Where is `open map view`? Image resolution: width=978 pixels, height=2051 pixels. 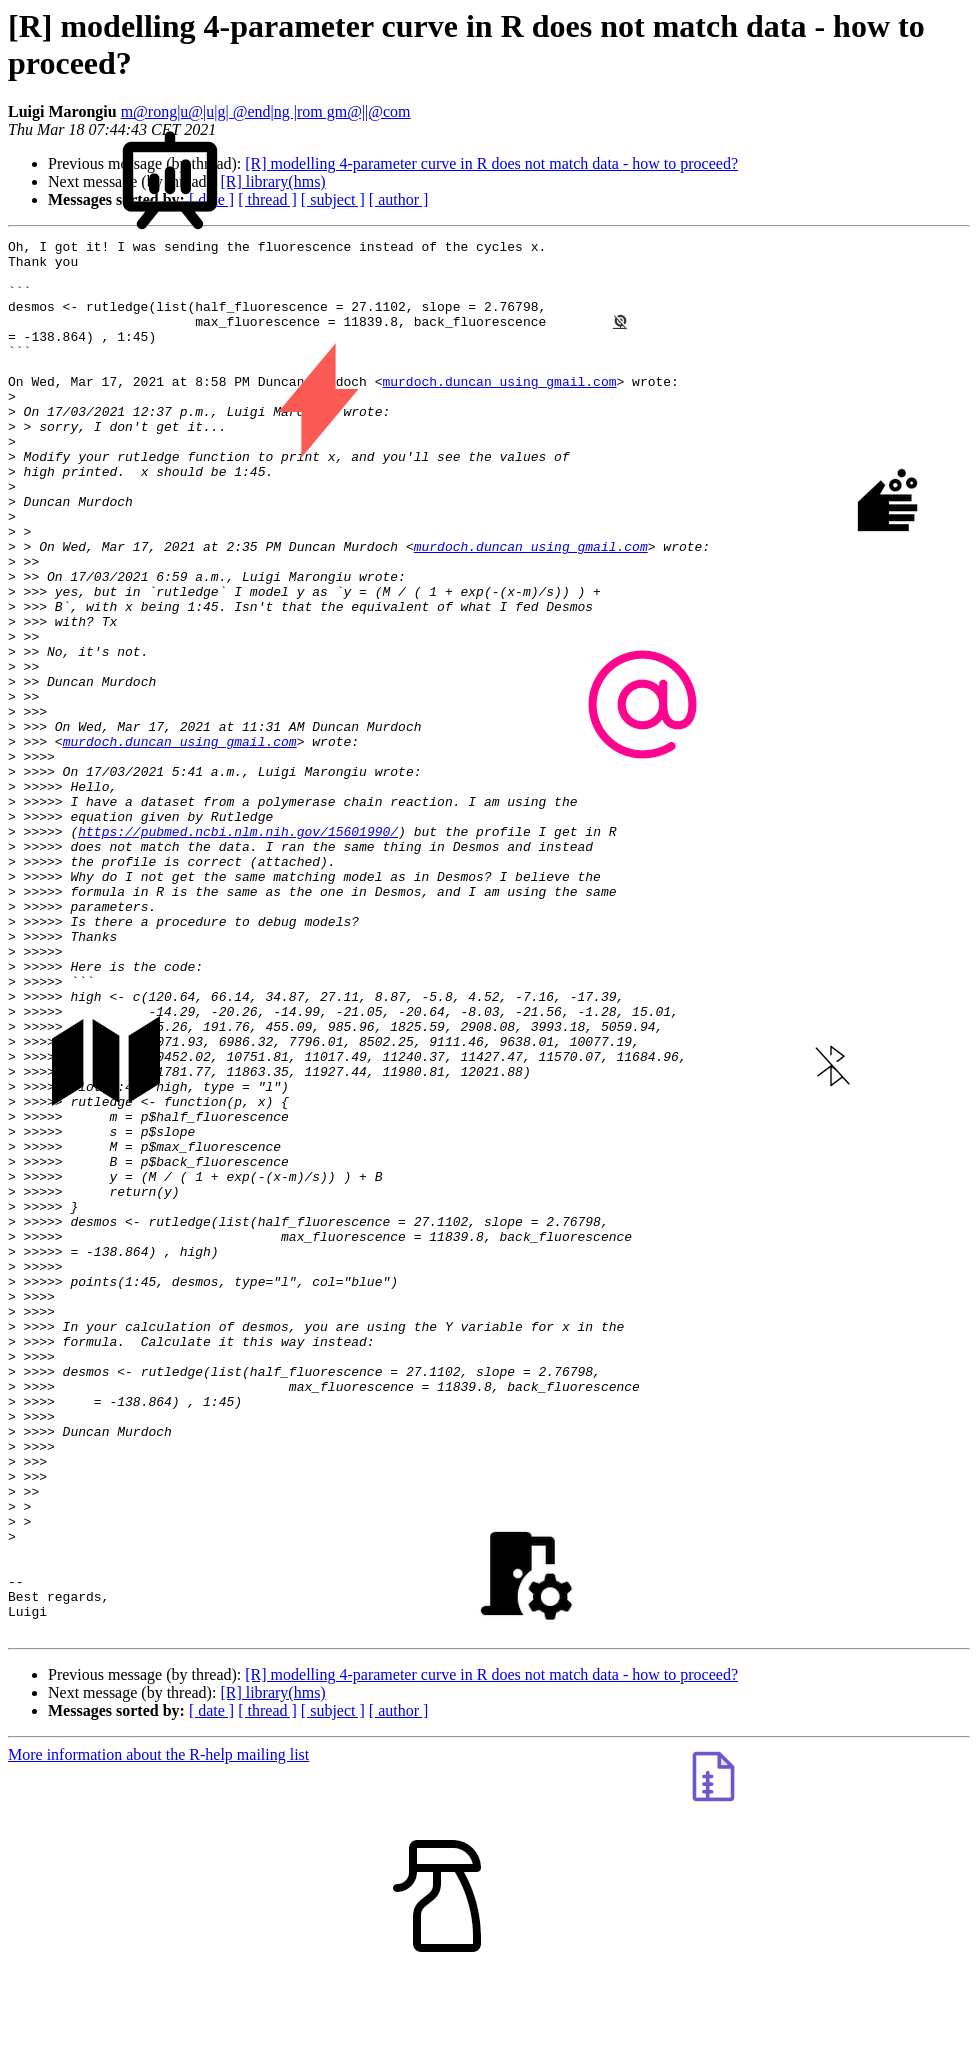 open map view is located at coordinates (106, 1061).